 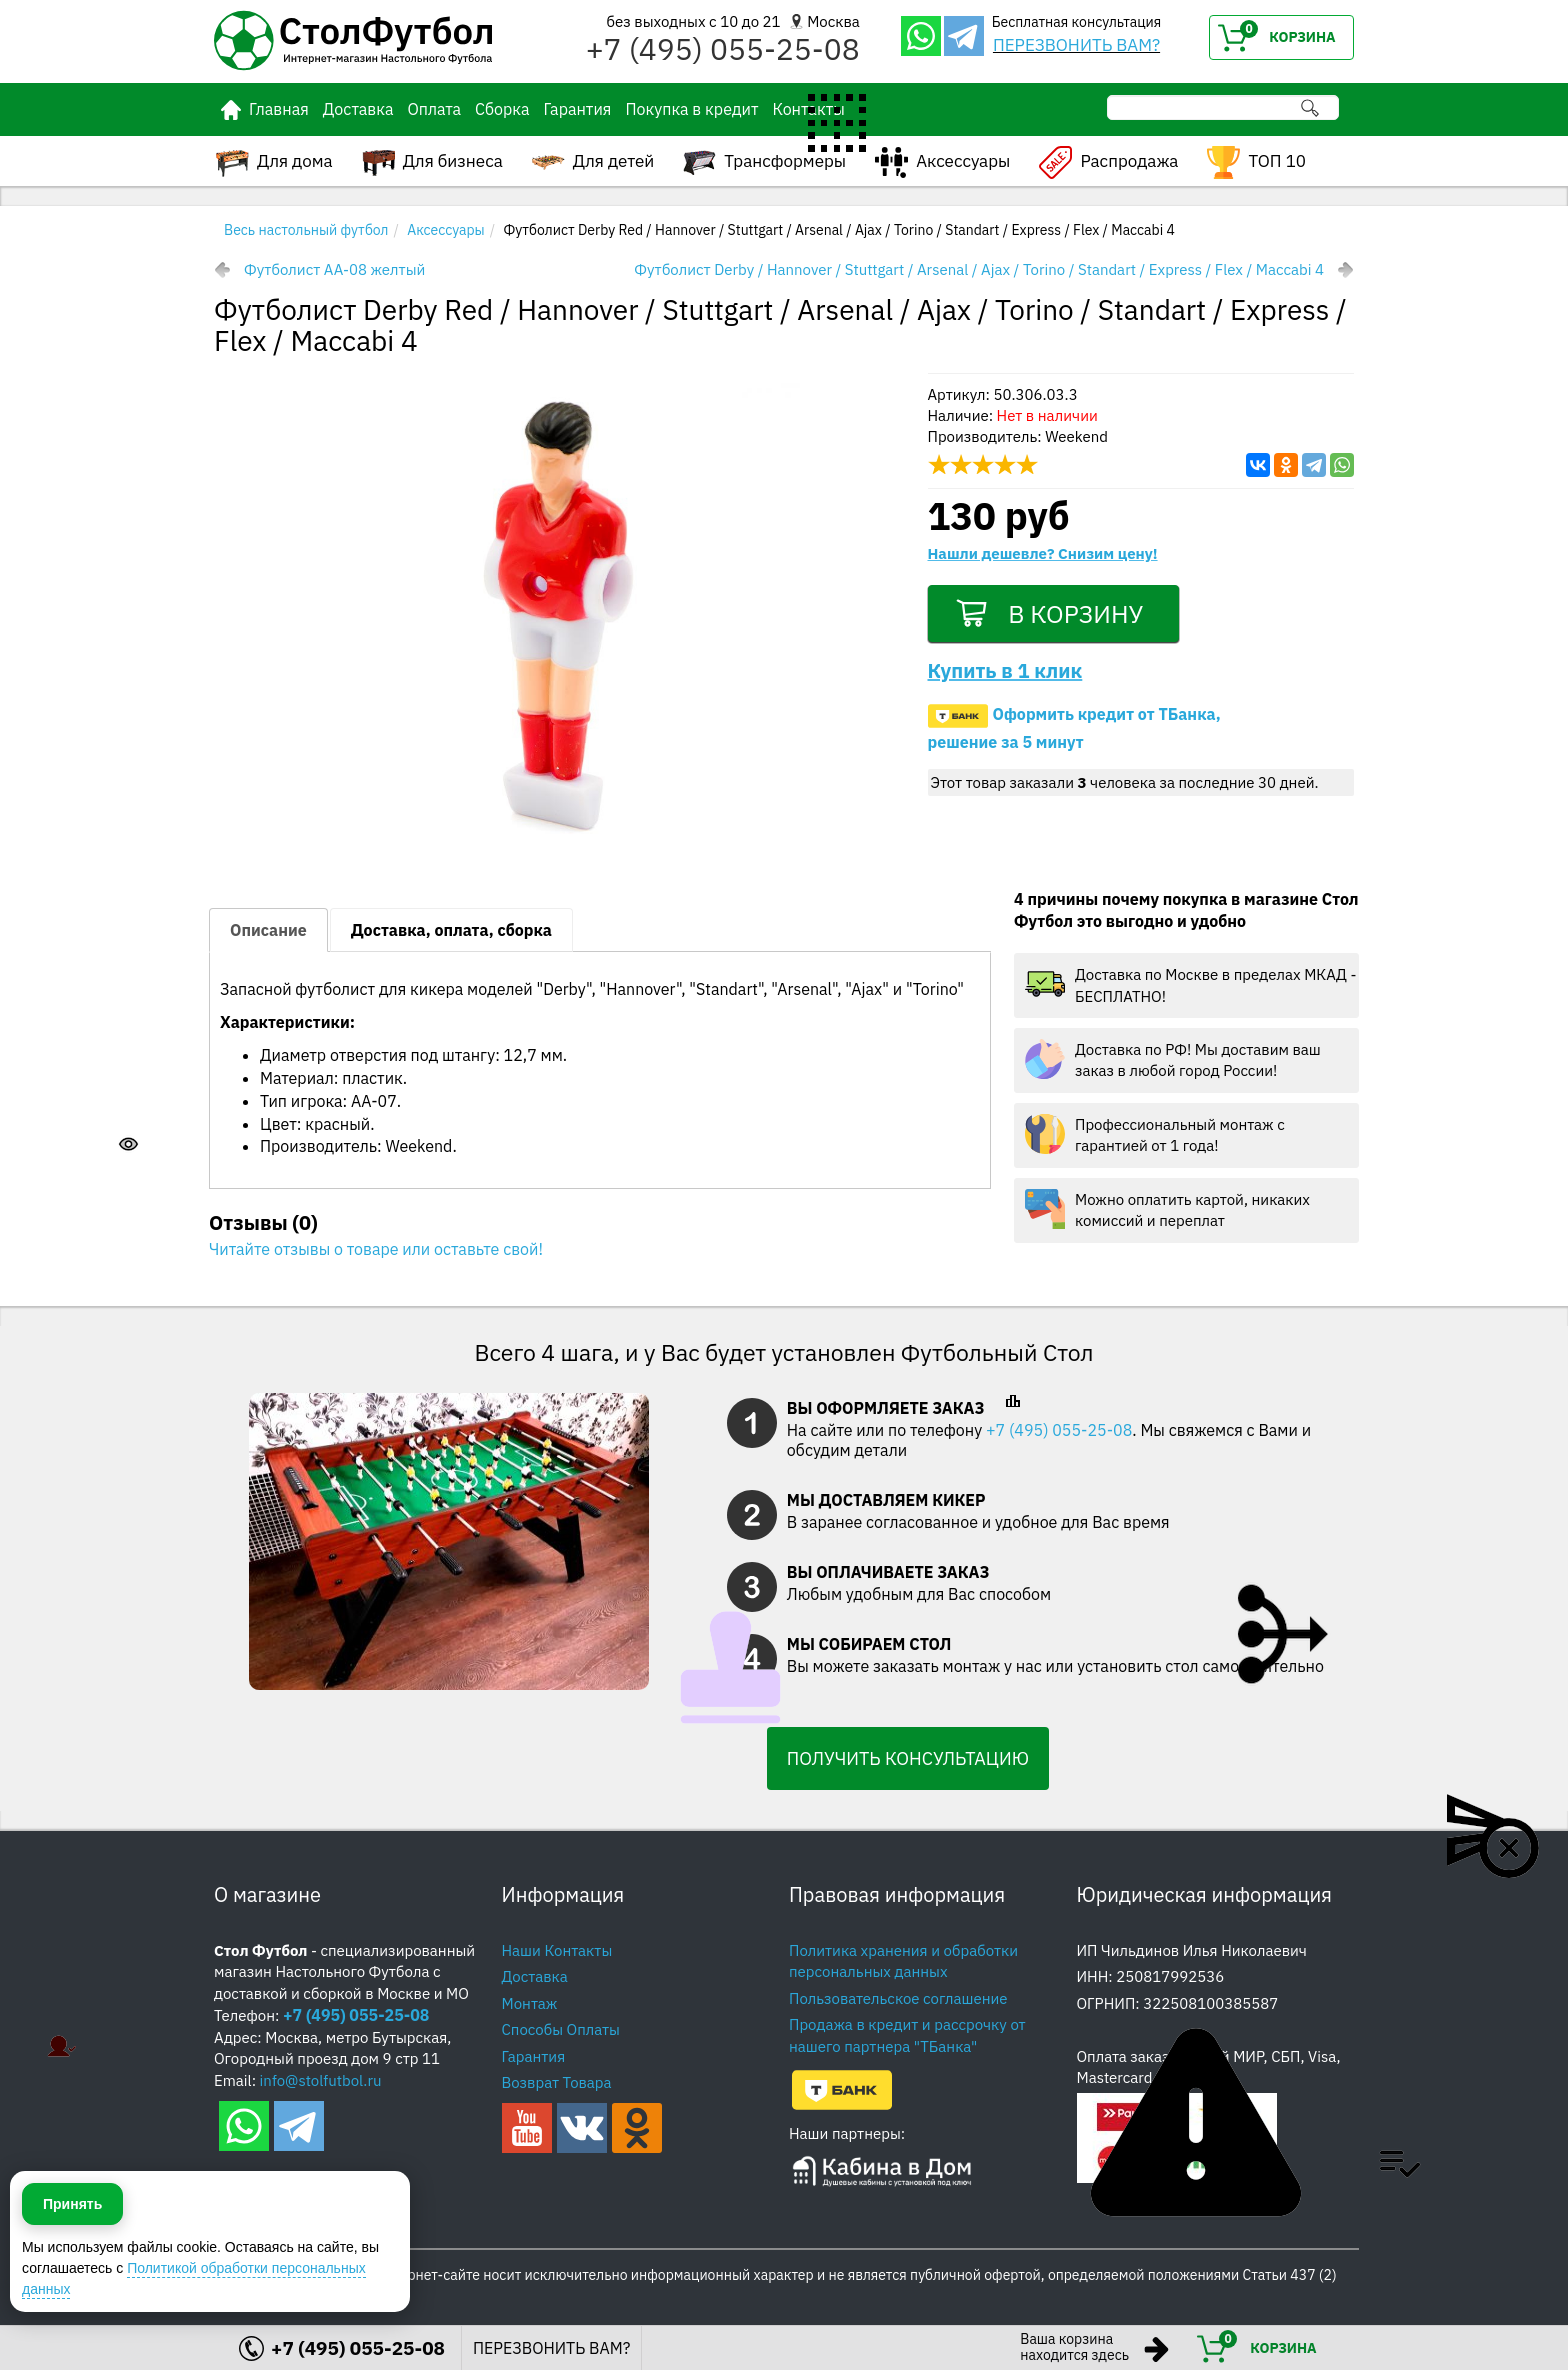 What do you see at coordinates (837, 123) in the screenshot?
I see `remove all borders from a cell or table` at bounding box center [837, 123].